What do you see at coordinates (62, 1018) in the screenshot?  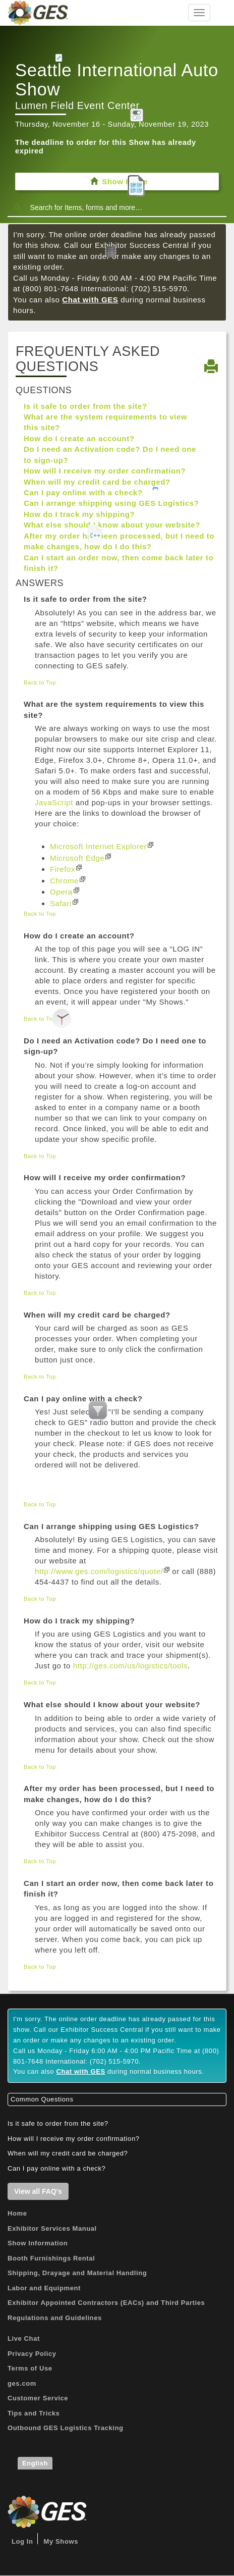 I see `access recently opened files and folders` at bounding box center [62, 1018].